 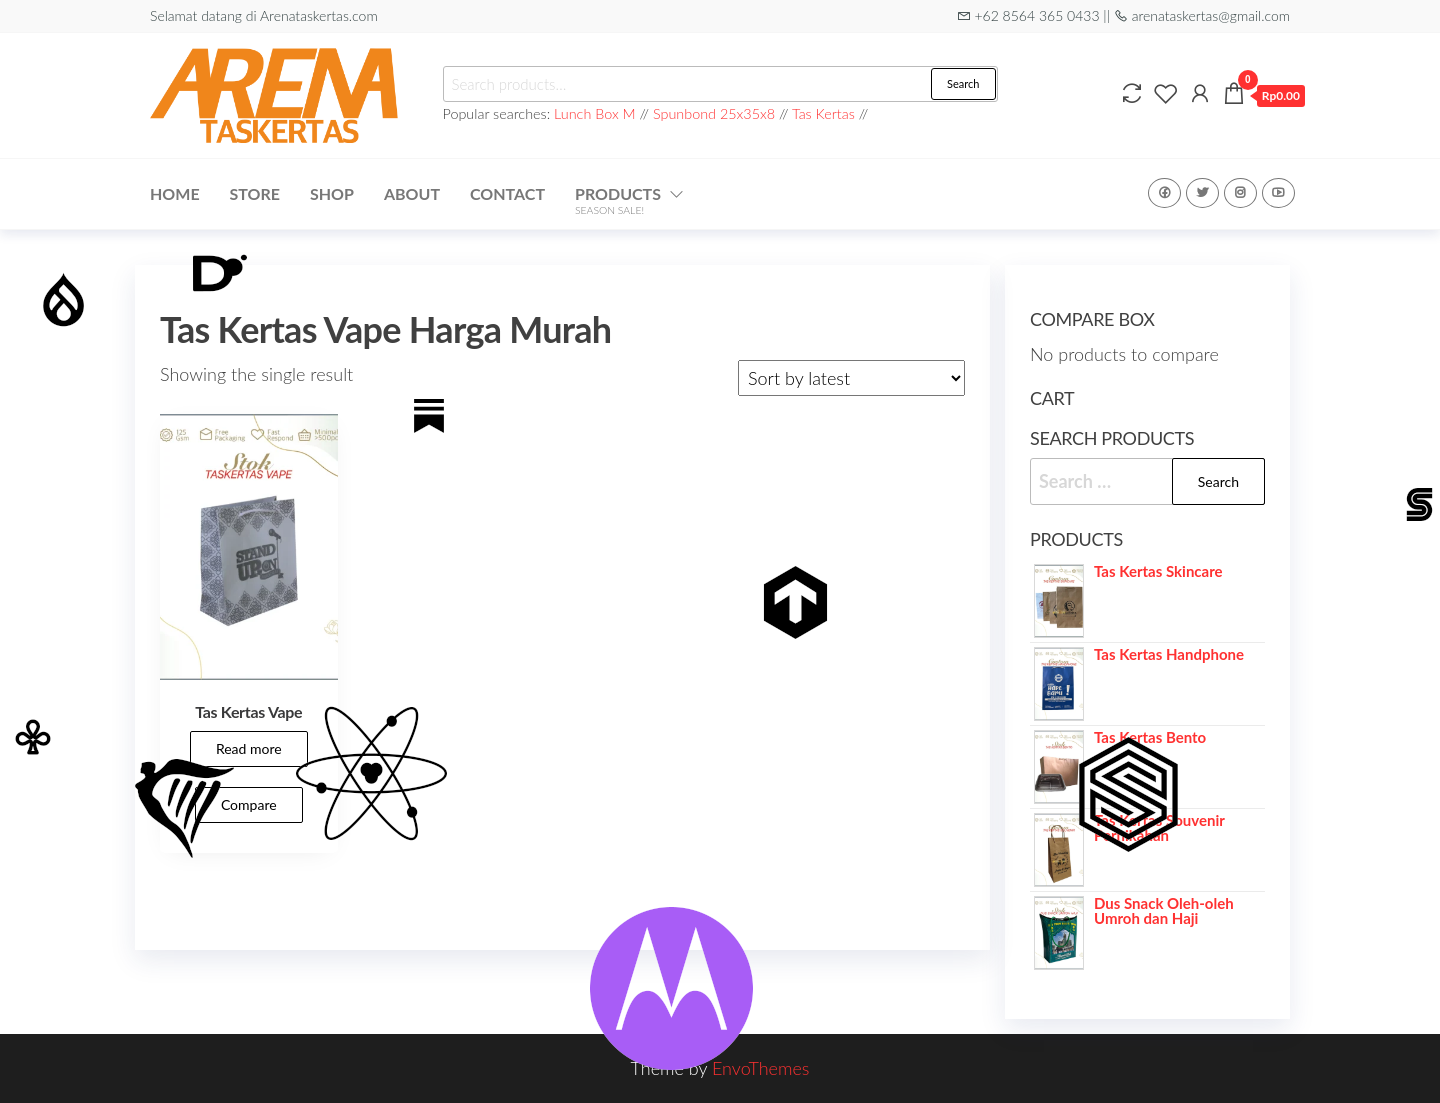 What do you see at coordinates (1128, 794) in the screenshot?
I see `SurrealDB logo` at bounding box center [1128, 794].